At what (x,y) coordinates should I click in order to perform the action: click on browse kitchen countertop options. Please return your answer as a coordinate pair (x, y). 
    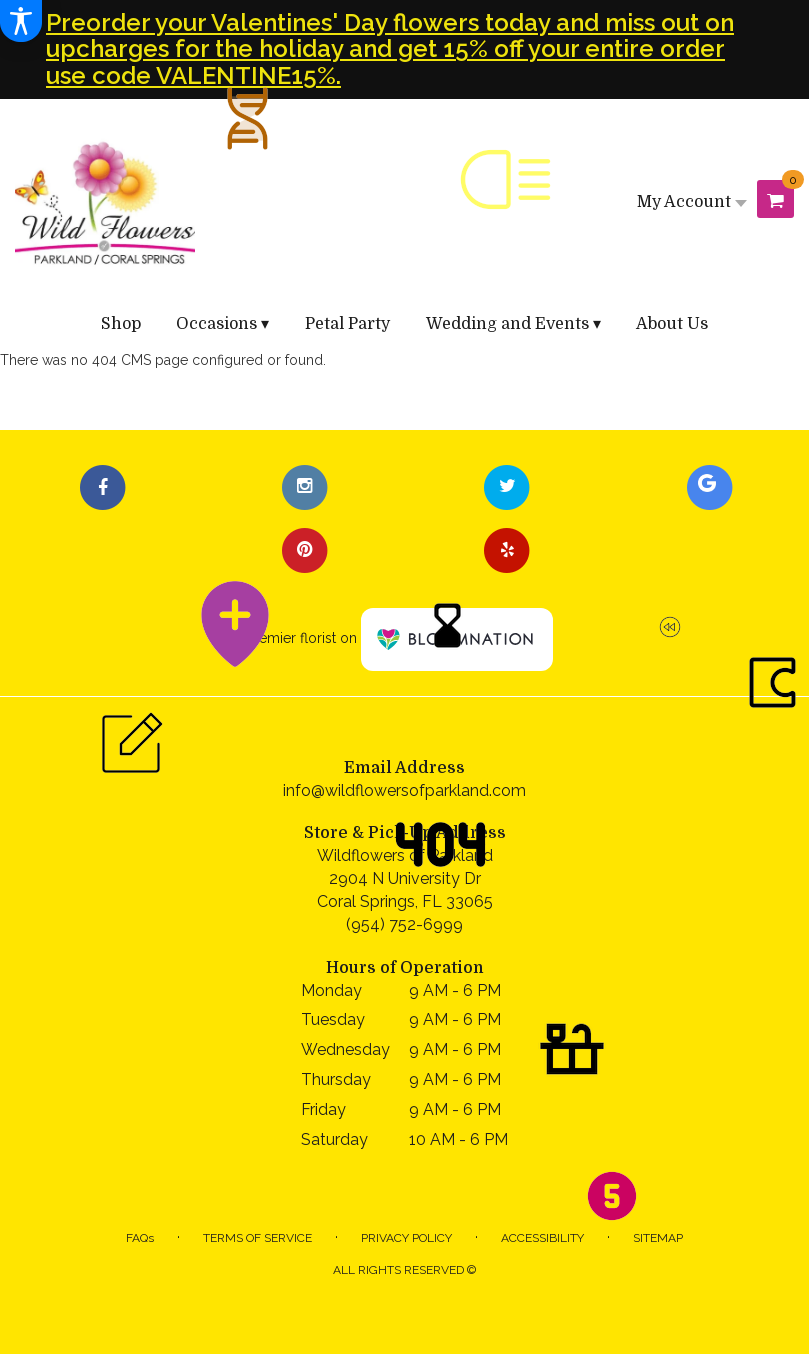
    Looking at the image, I should click on (572, 1049).